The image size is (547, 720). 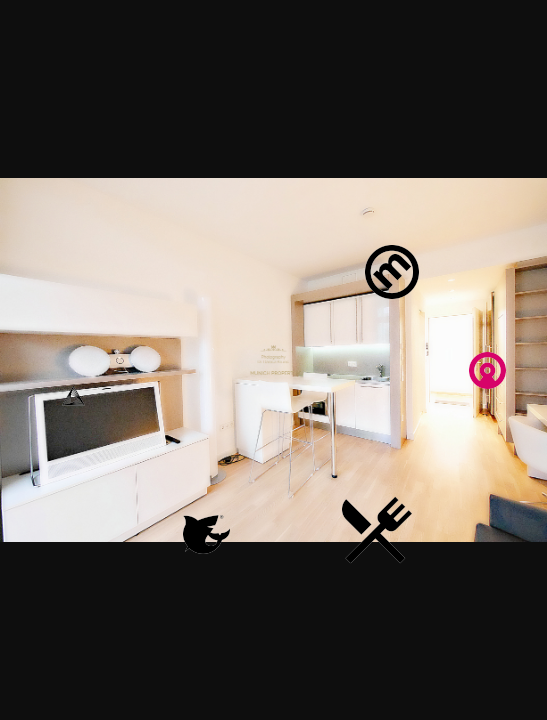 I want to click on open KNIME analytics platform, so click(x=73, y=395).